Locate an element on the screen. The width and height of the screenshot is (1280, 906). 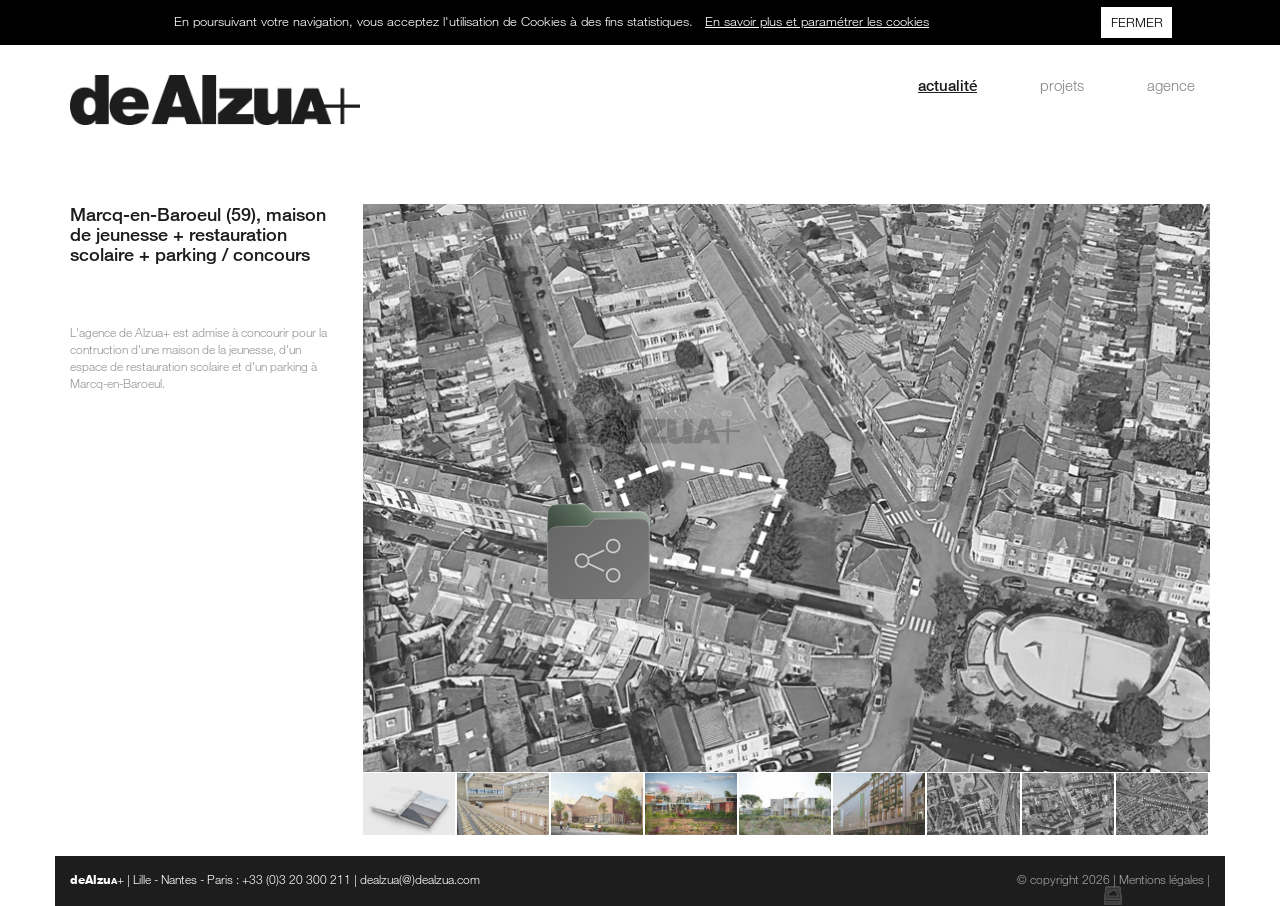
access iCloud drive storage is located at coordinates (1113, 896).